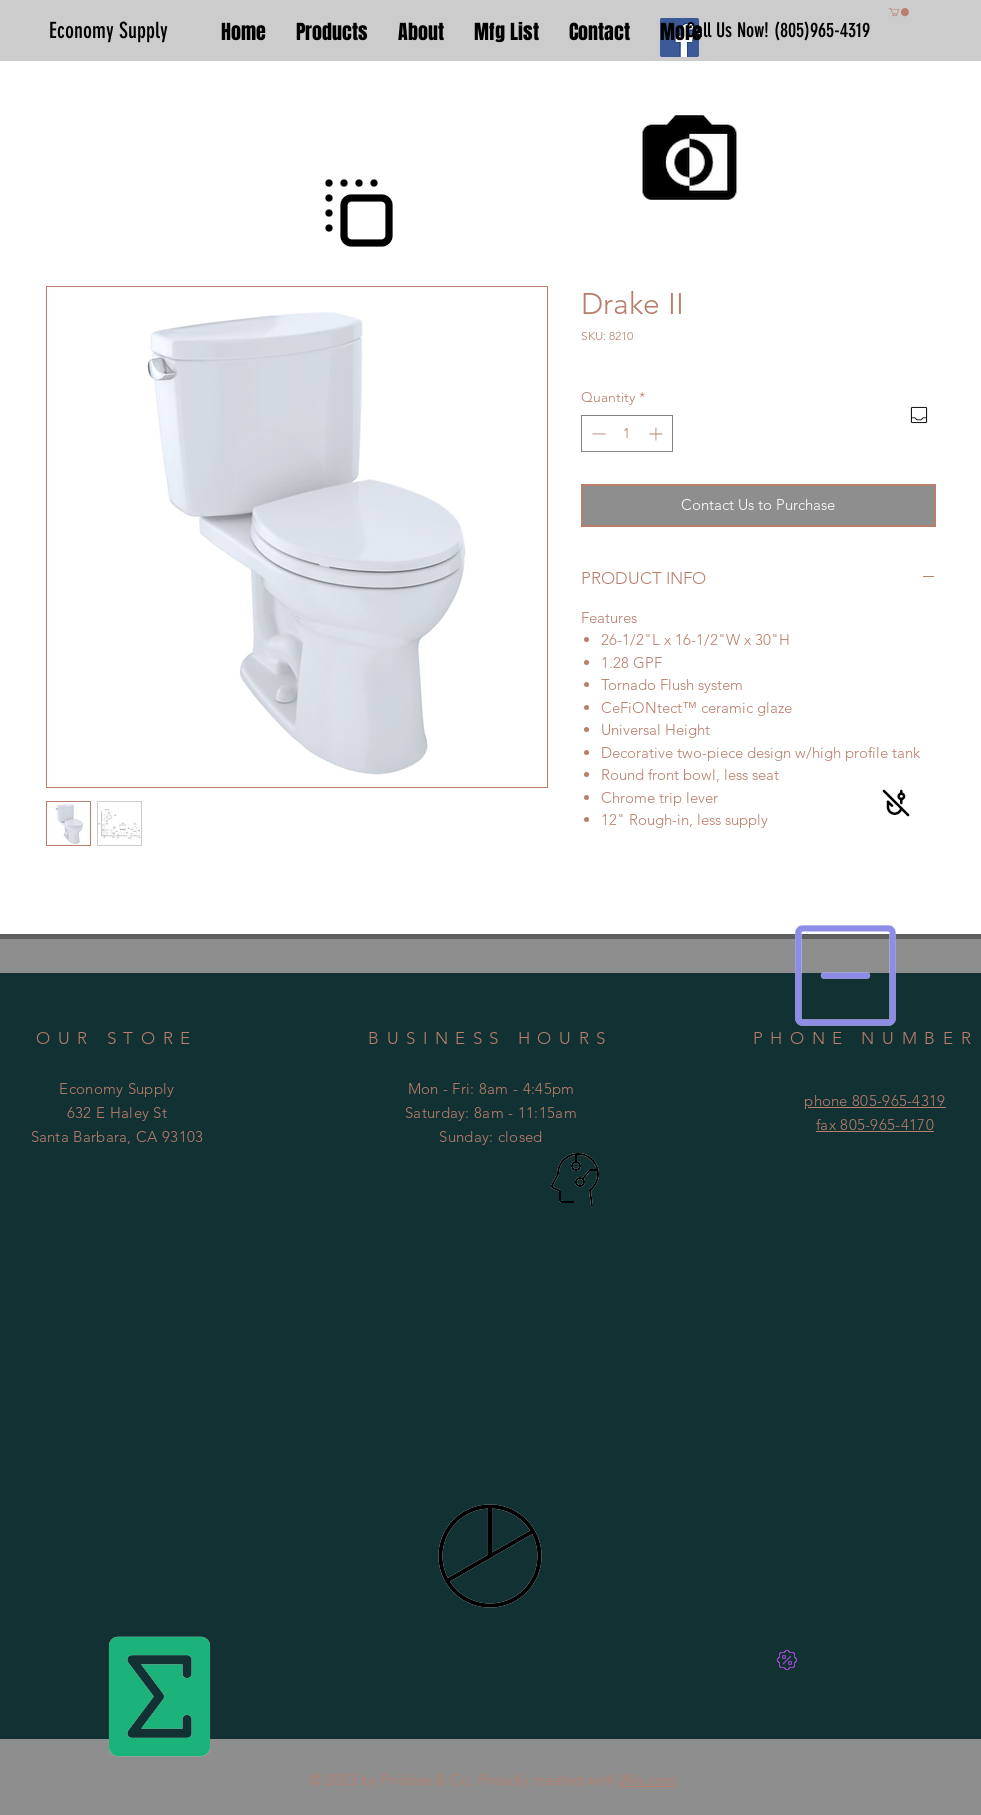  I want to click on access your inbox or message tray, so click(919, 415).